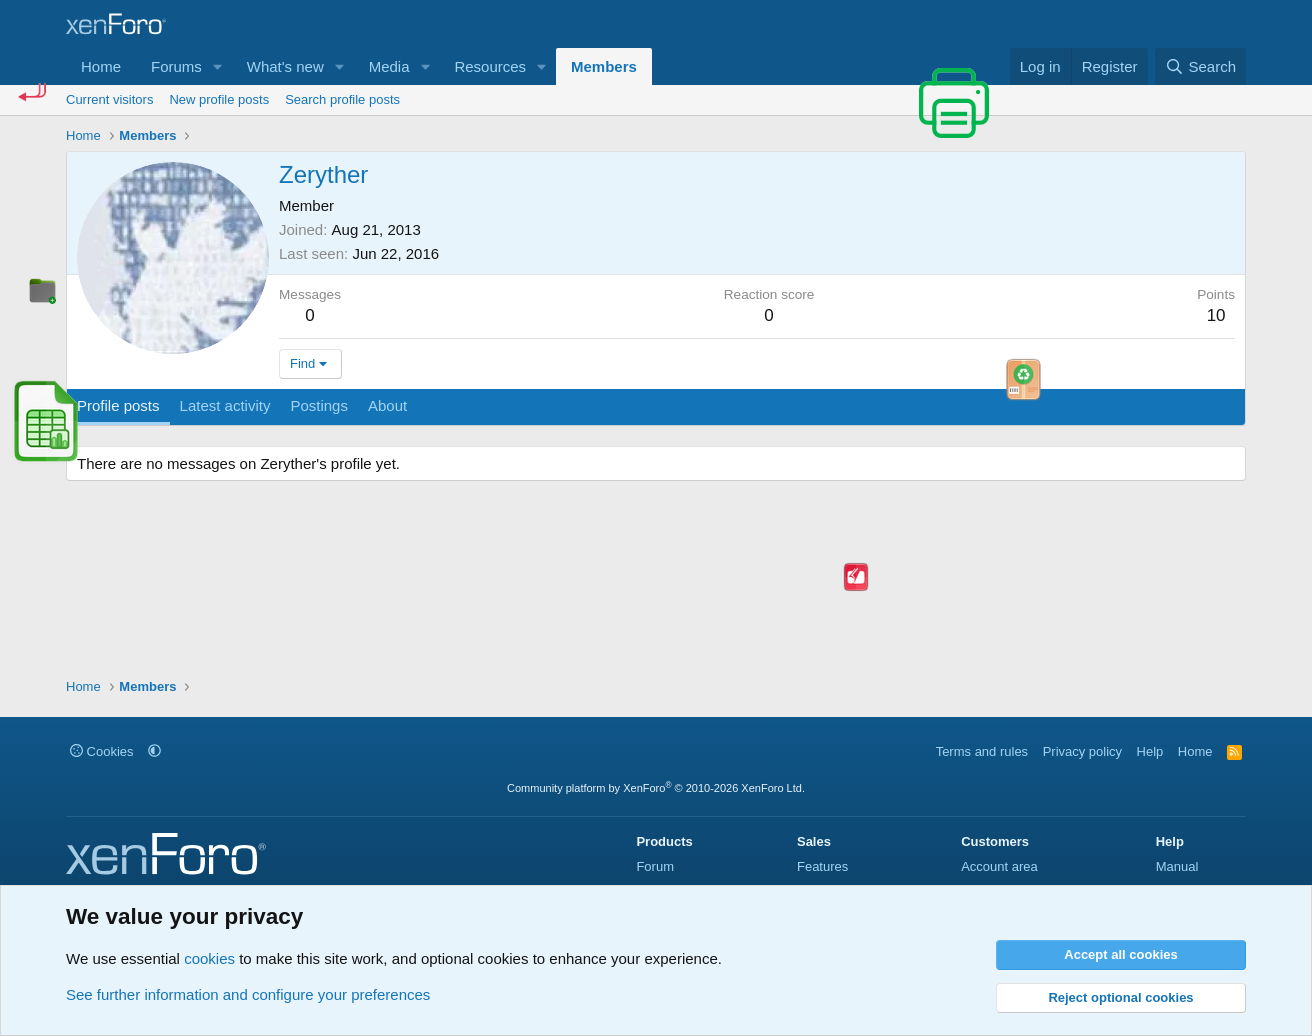  I want to click on create a new folder, so click(42, 290).